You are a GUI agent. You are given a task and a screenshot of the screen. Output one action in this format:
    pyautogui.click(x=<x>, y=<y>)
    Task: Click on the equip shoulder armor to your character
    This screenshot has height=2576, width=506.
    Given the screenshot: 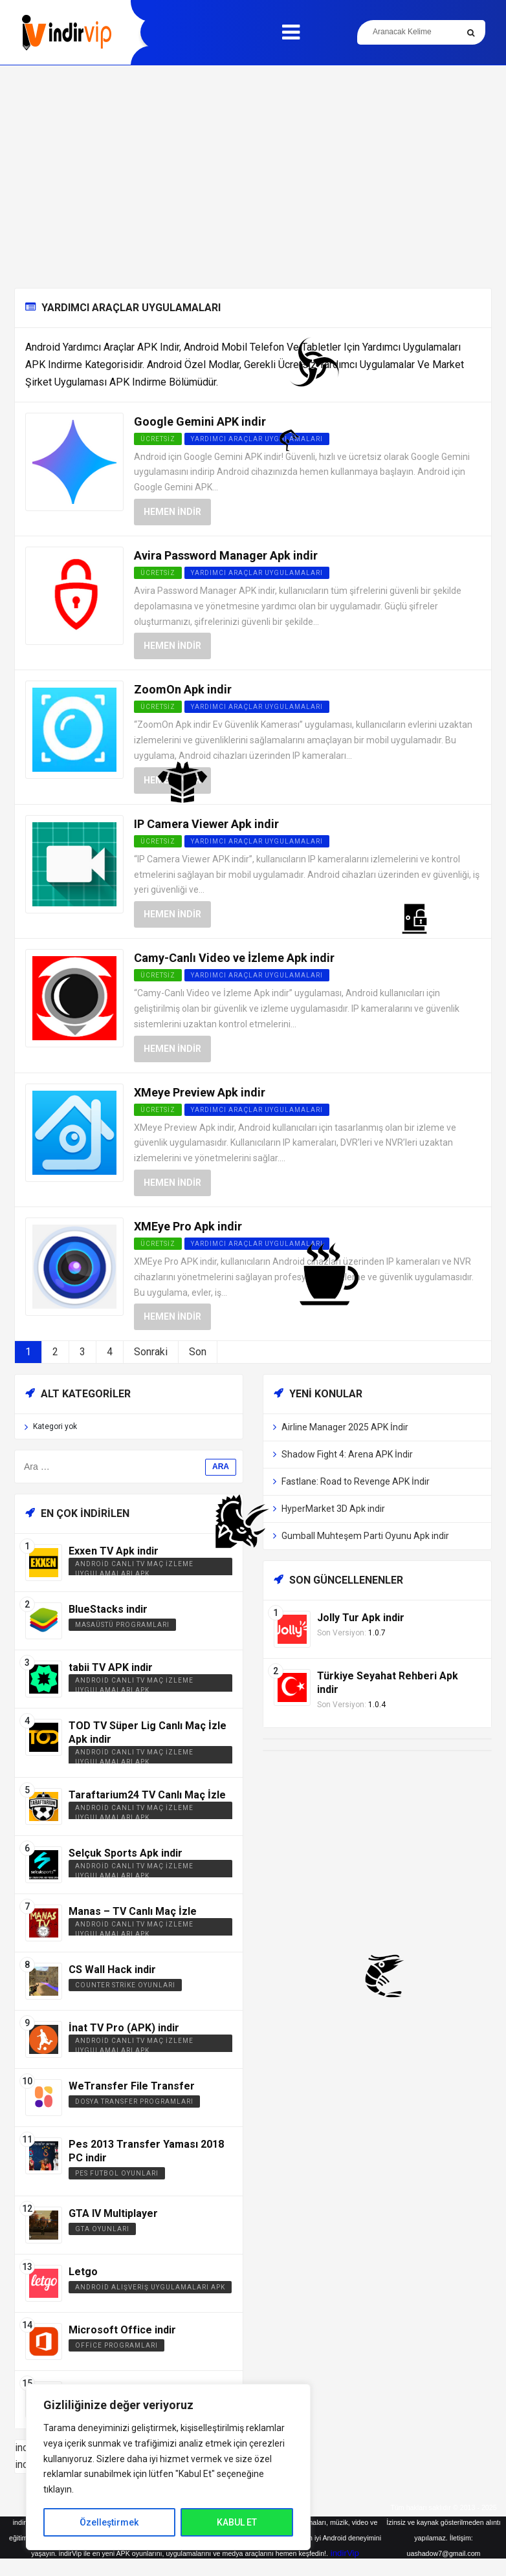 What is the action you would take?
    pyautogui.click(x=182, y=782)
    